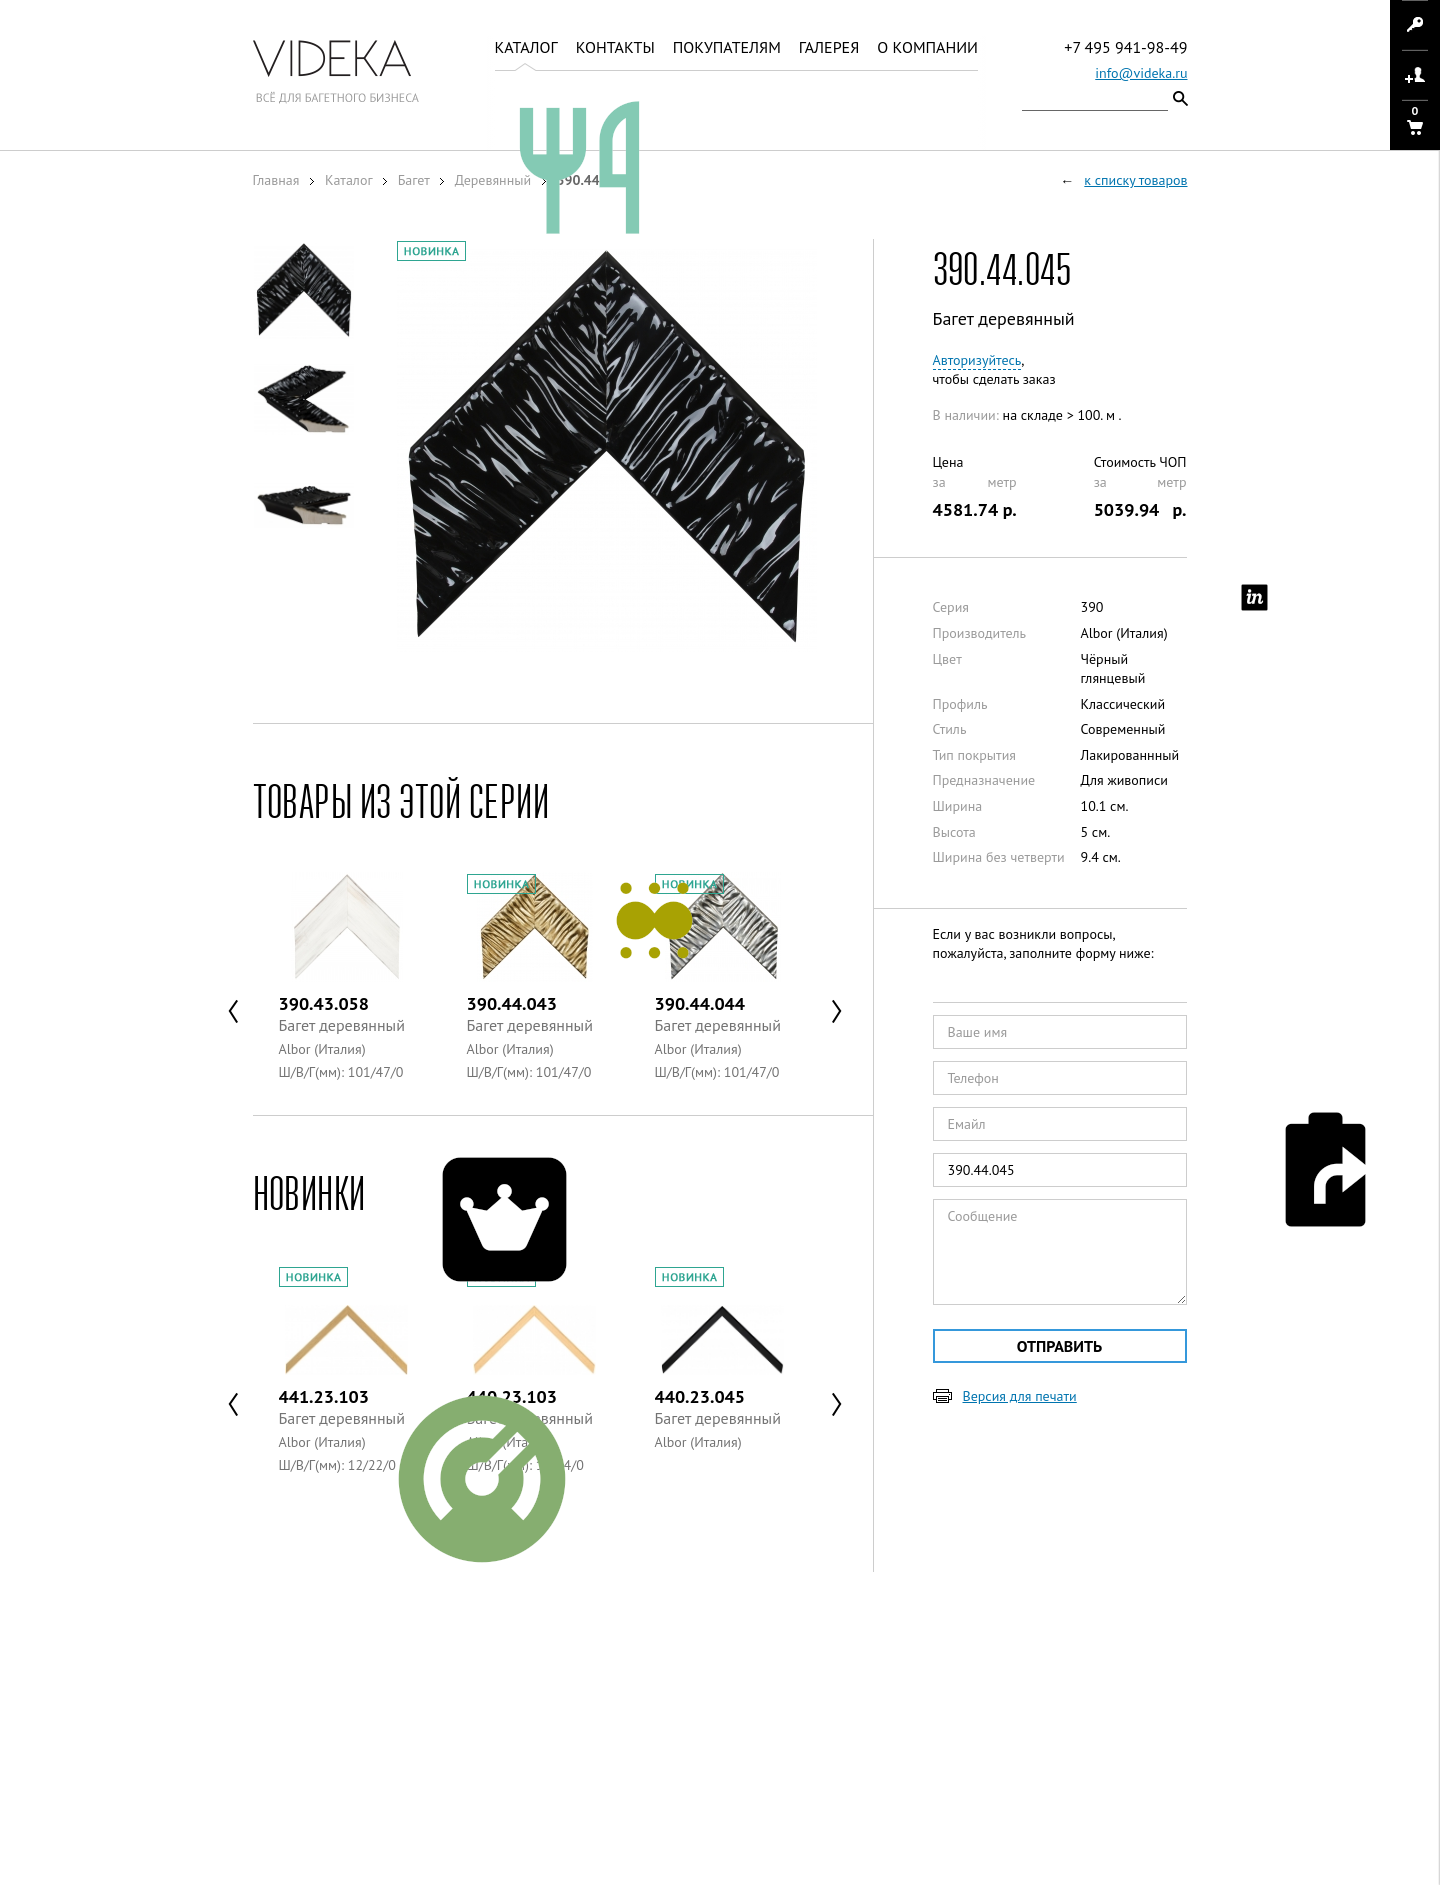  Describe the element at coordinates (1325, 1169) in the screenshot. I see `share battery power with another device` at that location.